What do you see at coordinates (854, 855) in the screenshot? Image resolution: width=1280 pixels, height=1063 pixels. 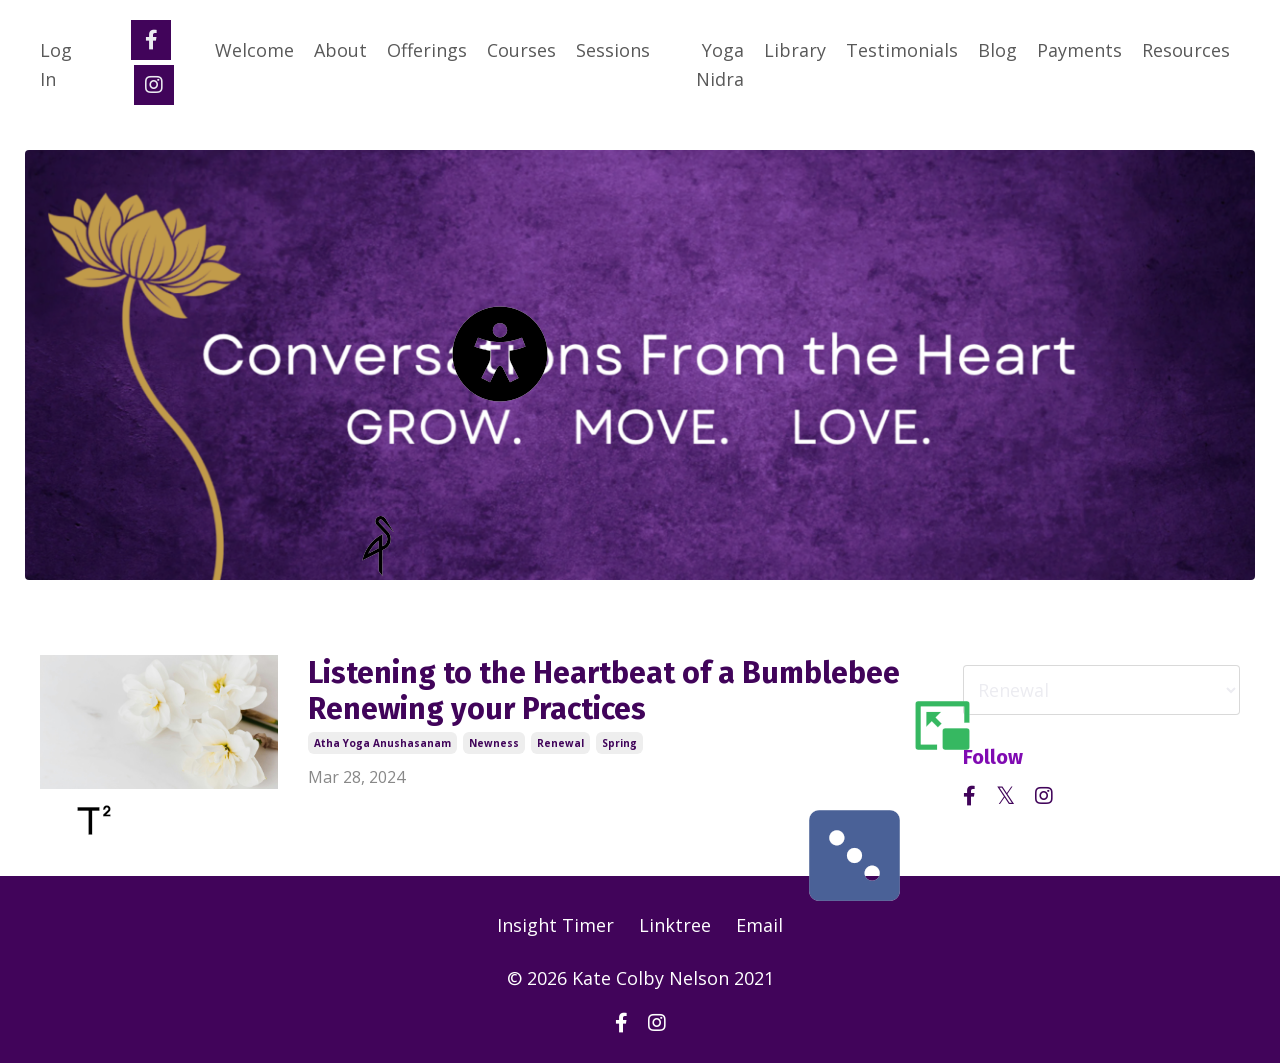 I see `roll dice or generate random result` at bounding box center [854, 855].